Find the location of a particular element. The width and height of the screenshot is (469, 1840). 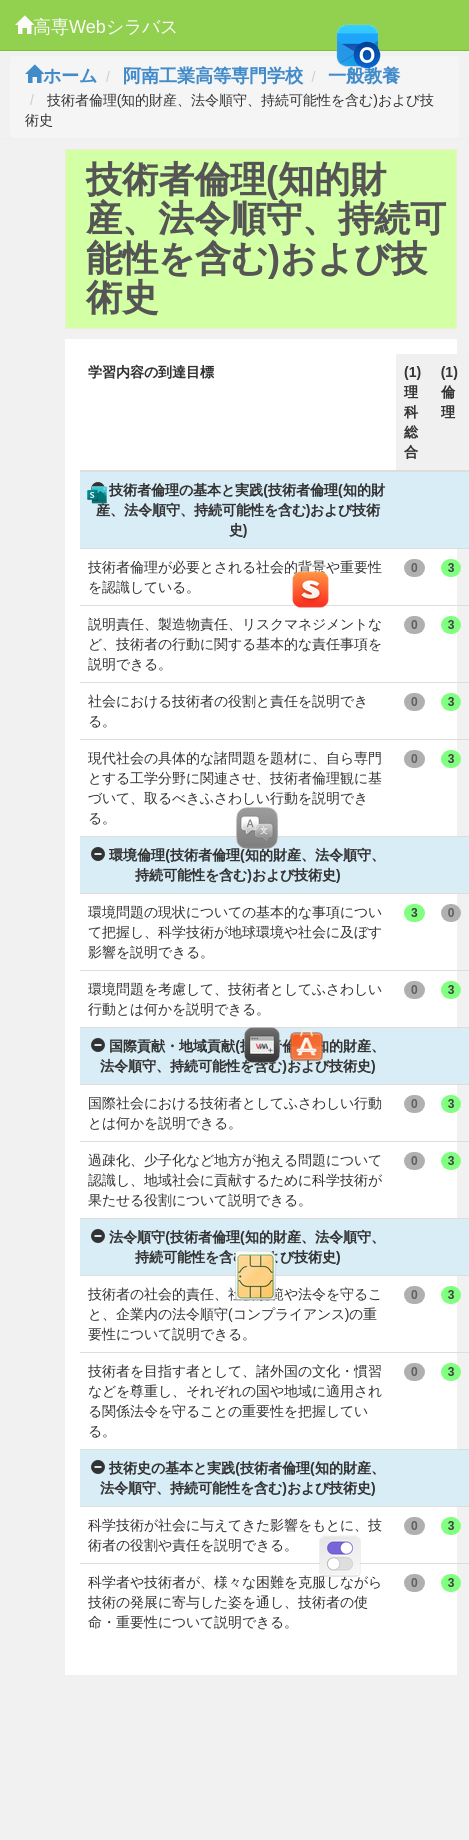

open gnome tweaks to customize desktop settings is located at coordinates (340, 1556).